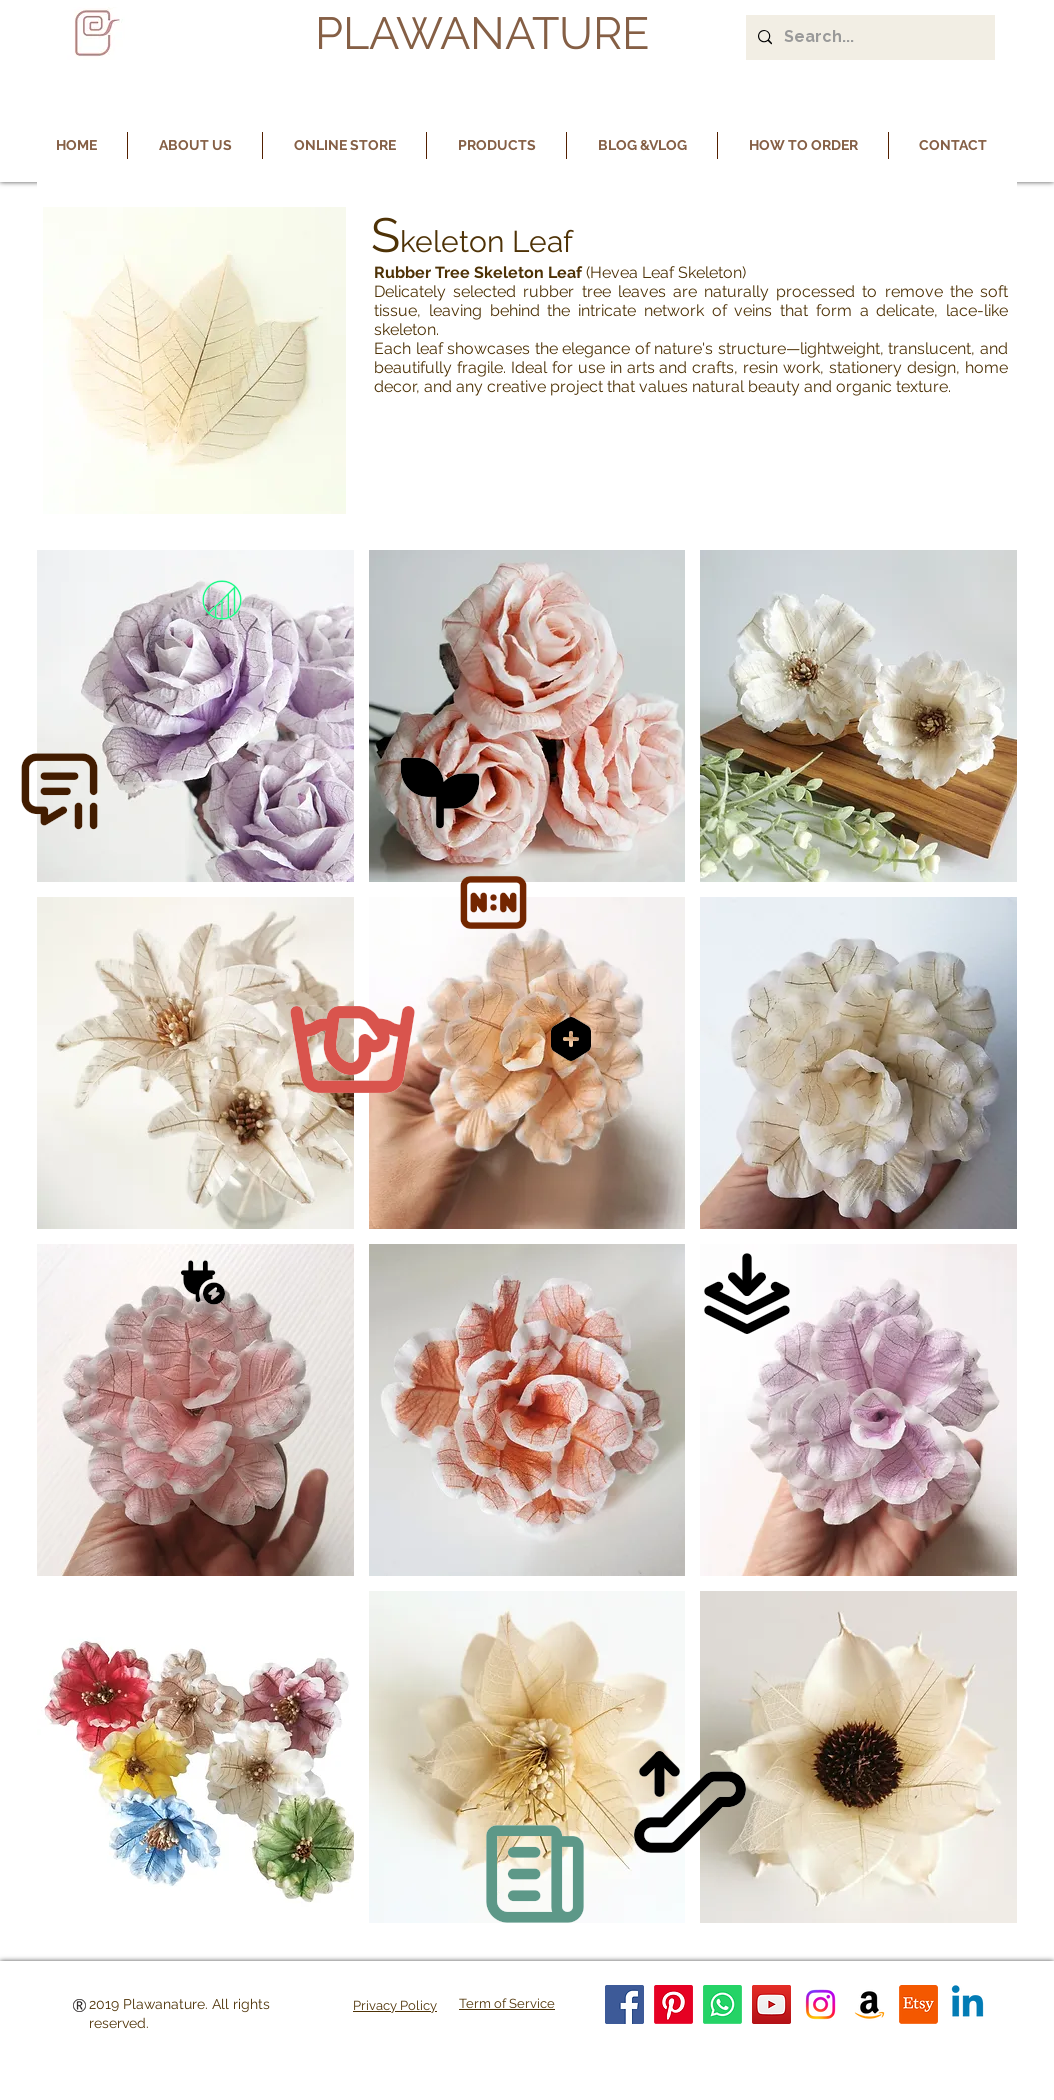 Image resolution: width=1054 pixels, height=2100 pixels. I want to click on indicates active power connection or charging, so click(200, 1282).